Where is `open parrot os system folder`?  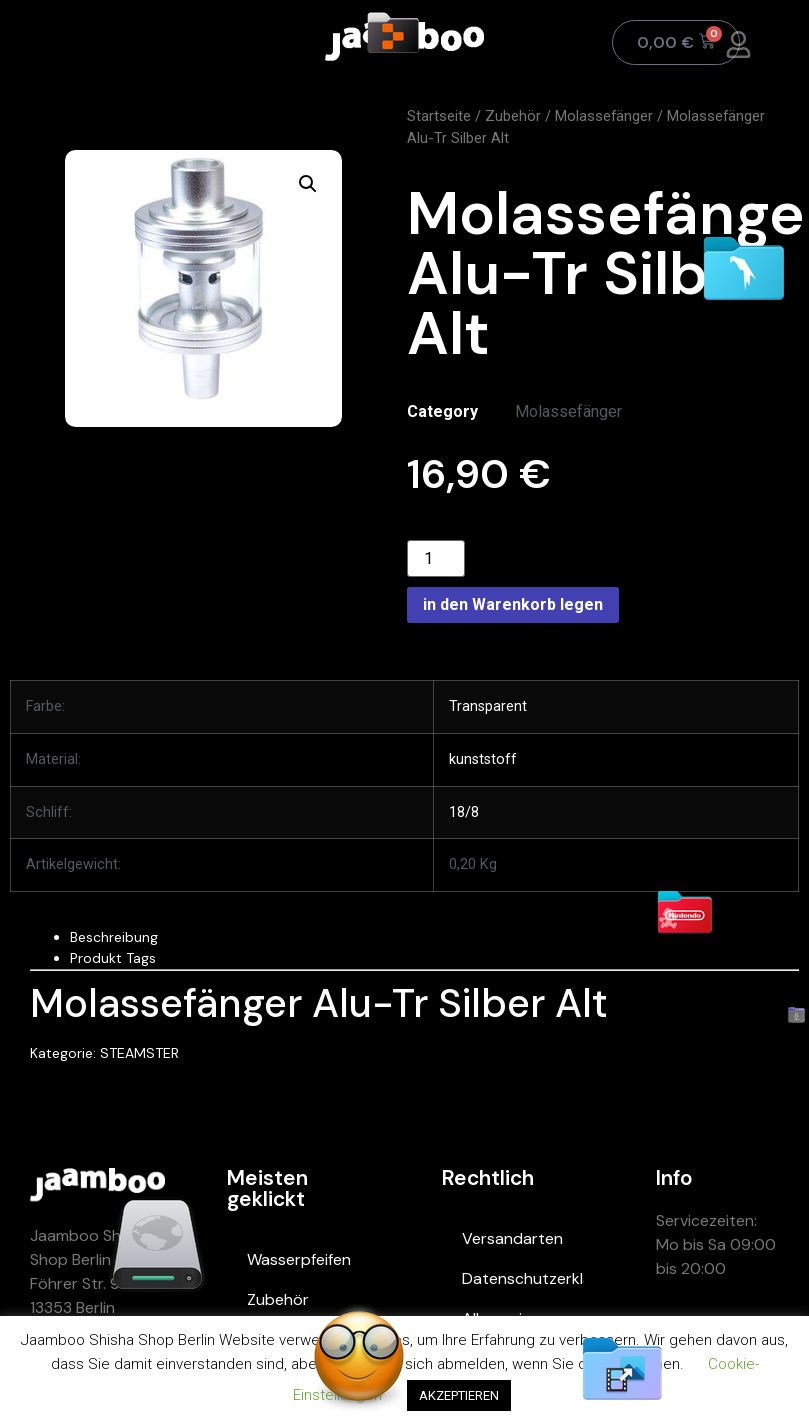 open parrot os system folder is located at coordinates (743, 270).